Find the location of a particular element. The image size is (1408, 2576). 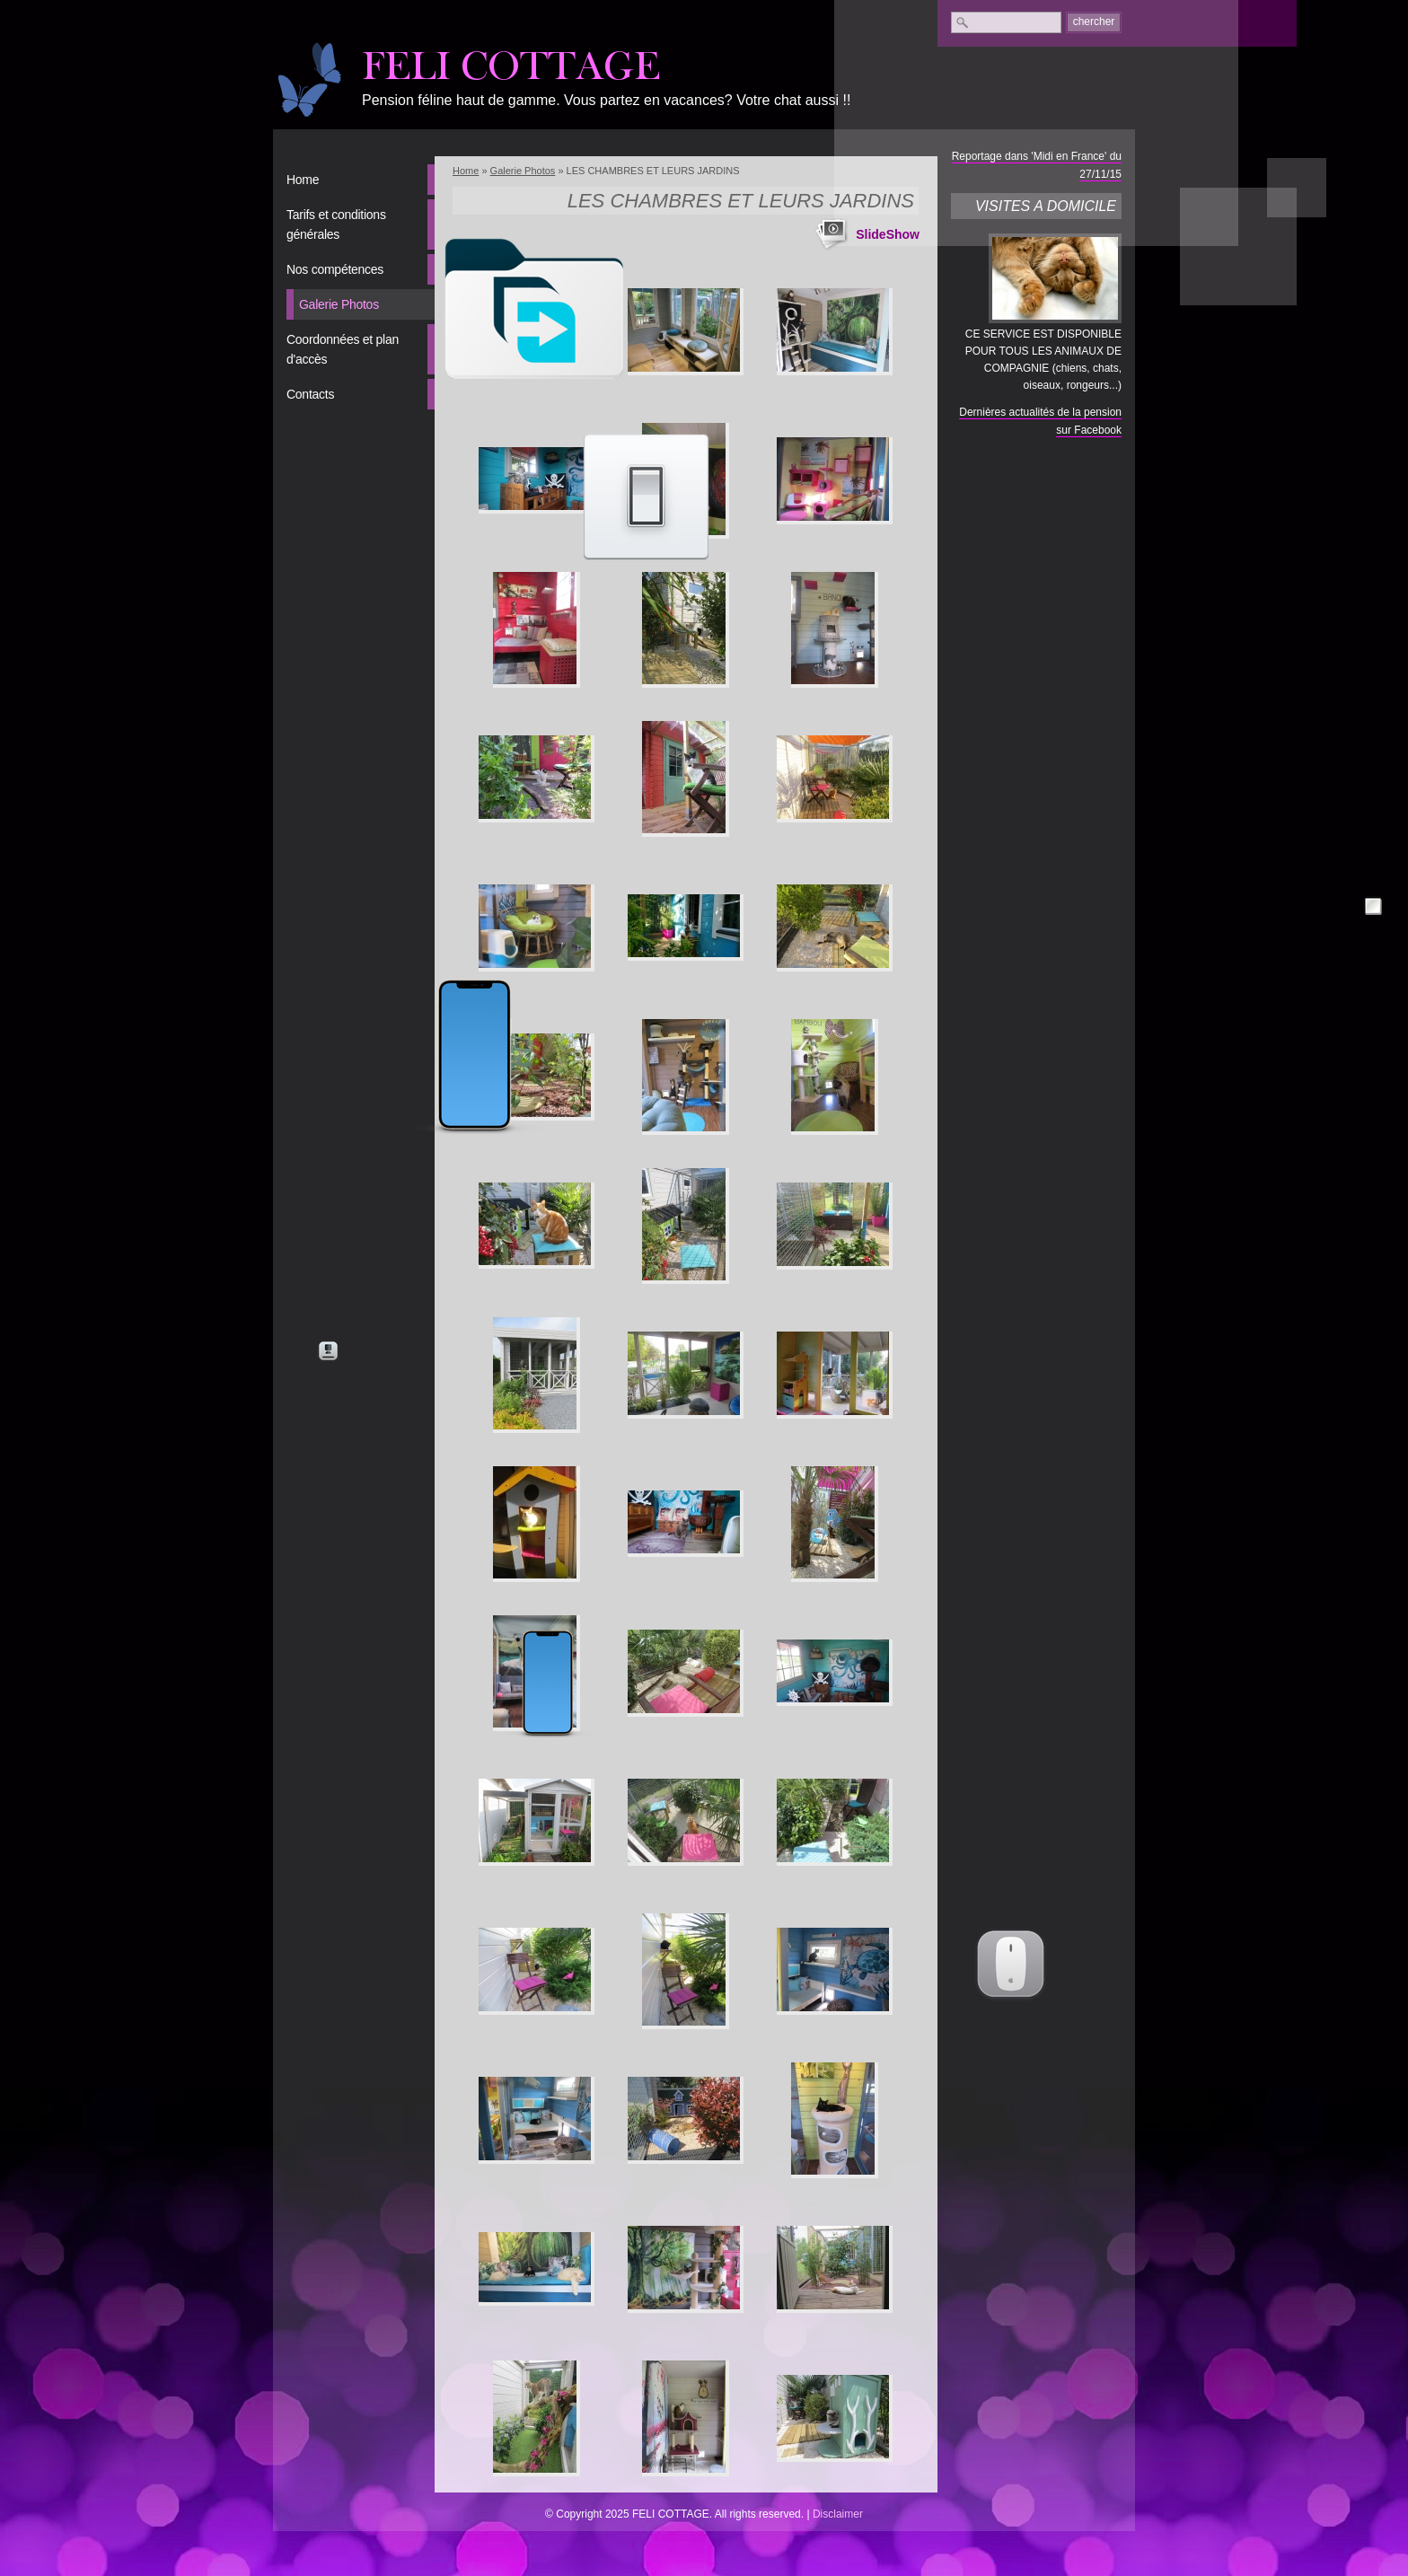

go to the first item in a list or sequence is located at coordinates (851, 1847).